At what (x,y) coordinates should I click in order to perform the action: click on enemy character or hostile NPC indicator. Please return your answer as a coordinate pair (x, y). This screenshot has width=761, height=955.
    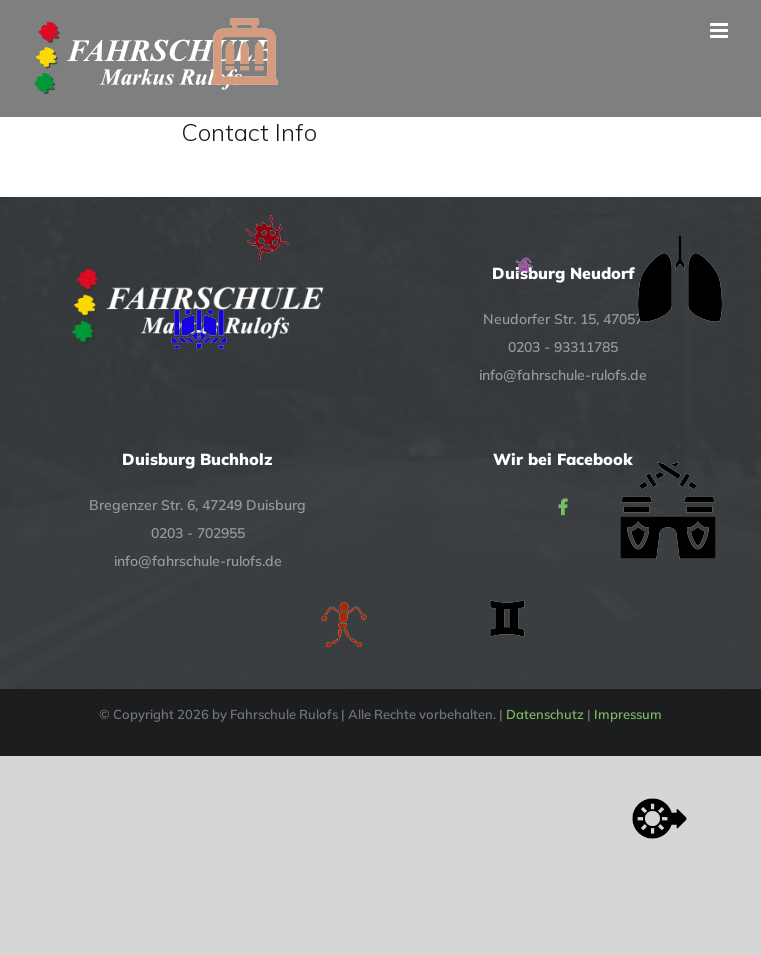
    Looking at the image, I should click on (524, 265).